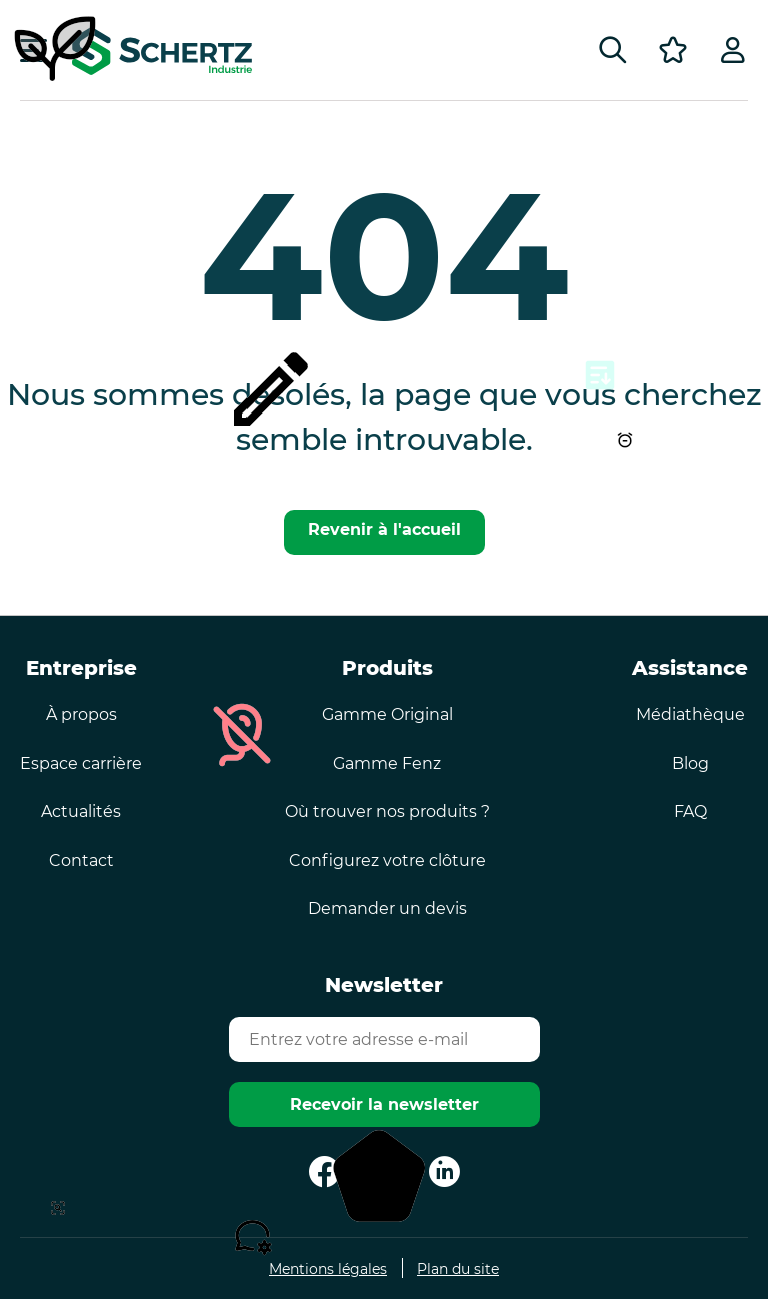  What do you see at coordinates (625, 440) in the screenshot?
I see `remove or delete an alarm` at bounding box center [625, 440].